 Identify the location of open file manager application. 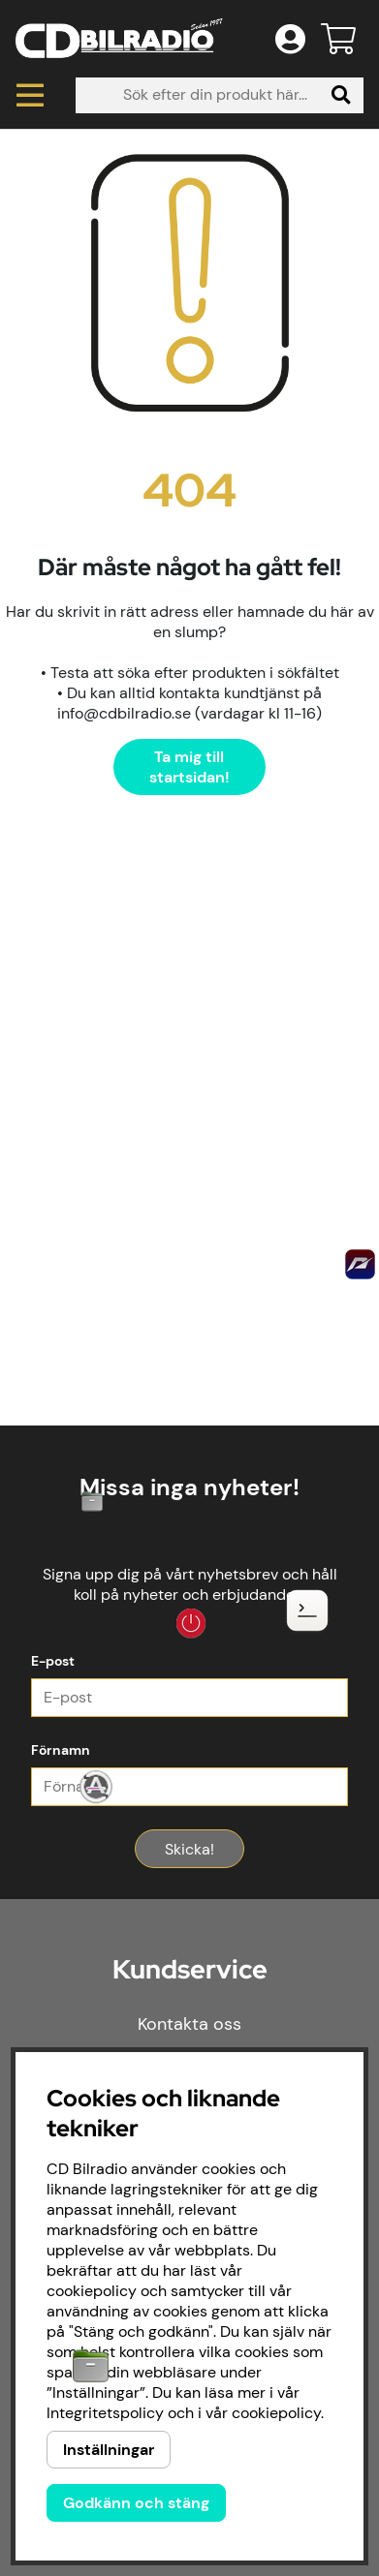
(90, 2365).